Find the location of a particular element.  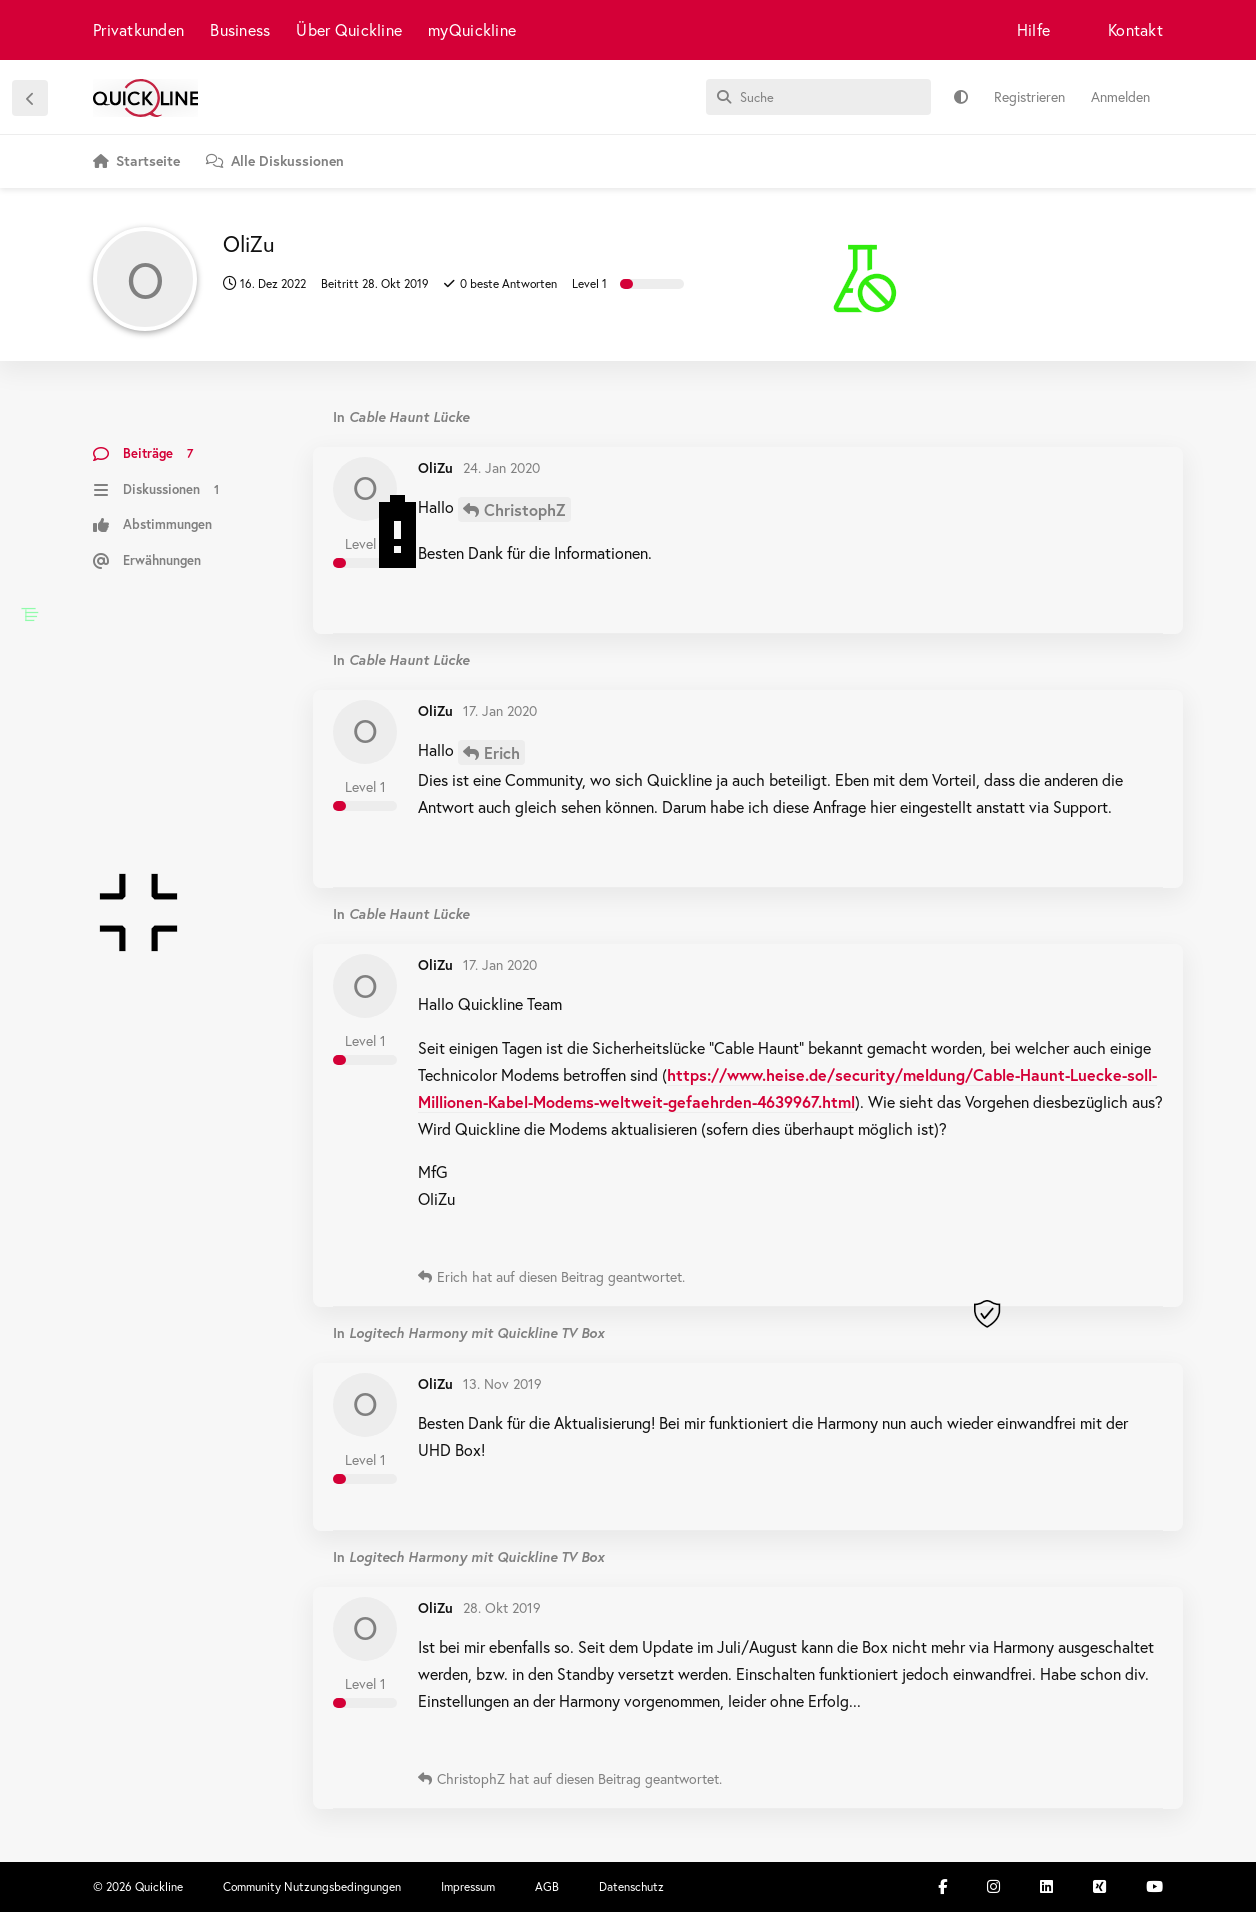

exit fullscreen mode is located at coordinates (138, 912).